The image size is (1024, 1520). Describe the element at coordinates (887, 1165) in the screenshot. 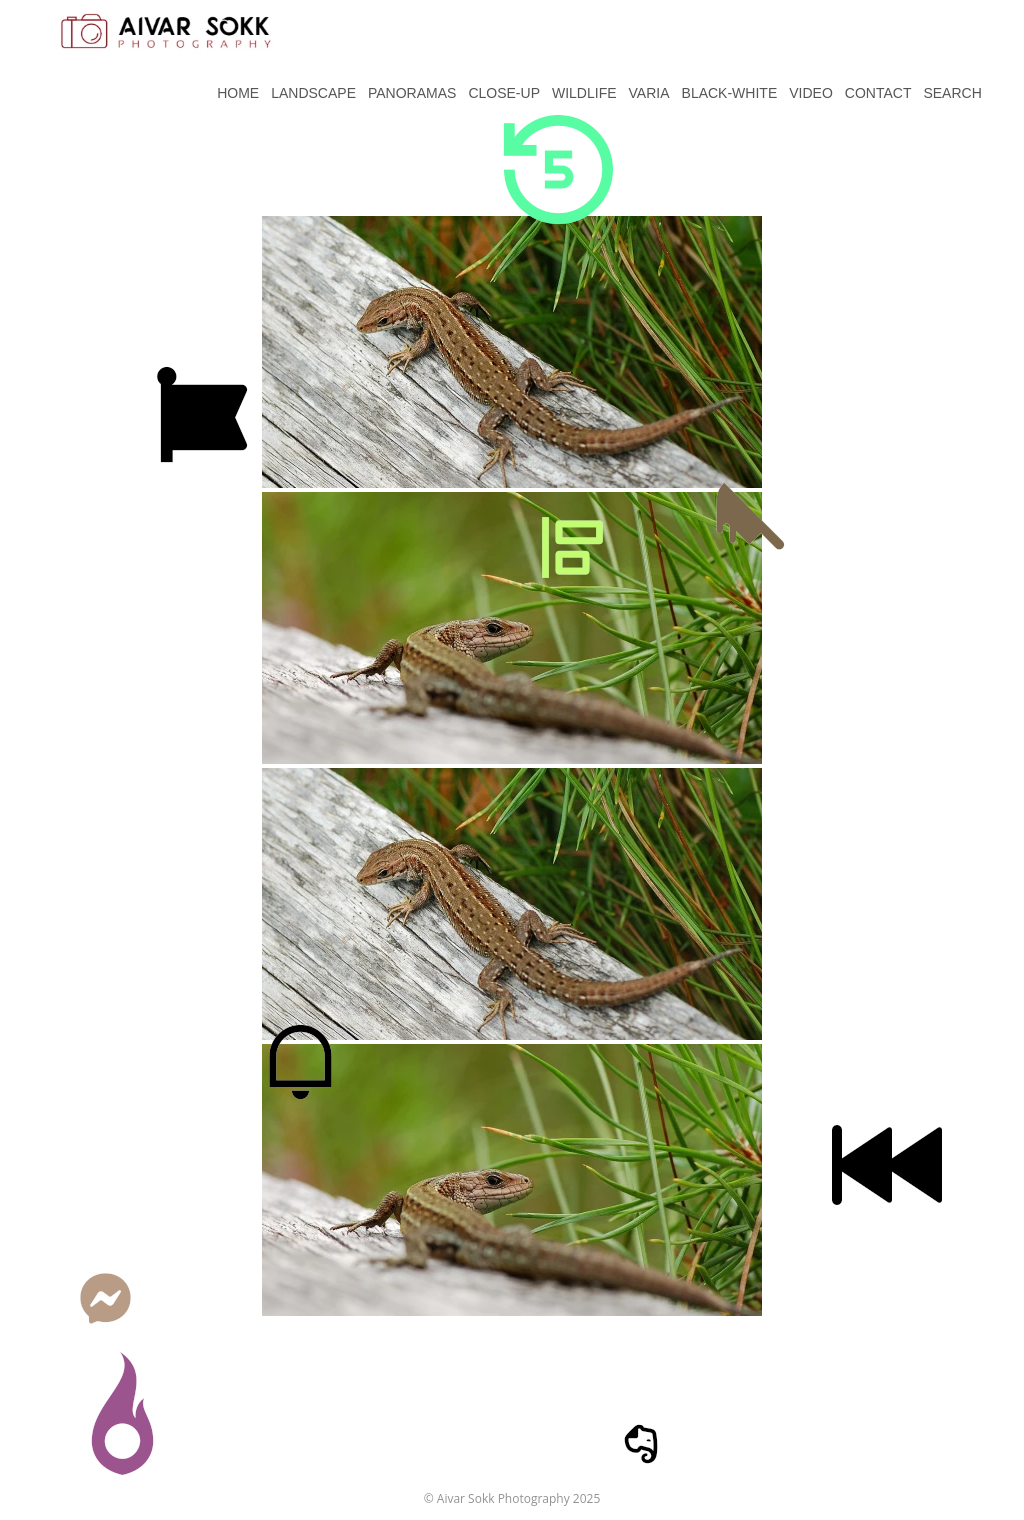

I see `skip to the beginning of the track` at that location.